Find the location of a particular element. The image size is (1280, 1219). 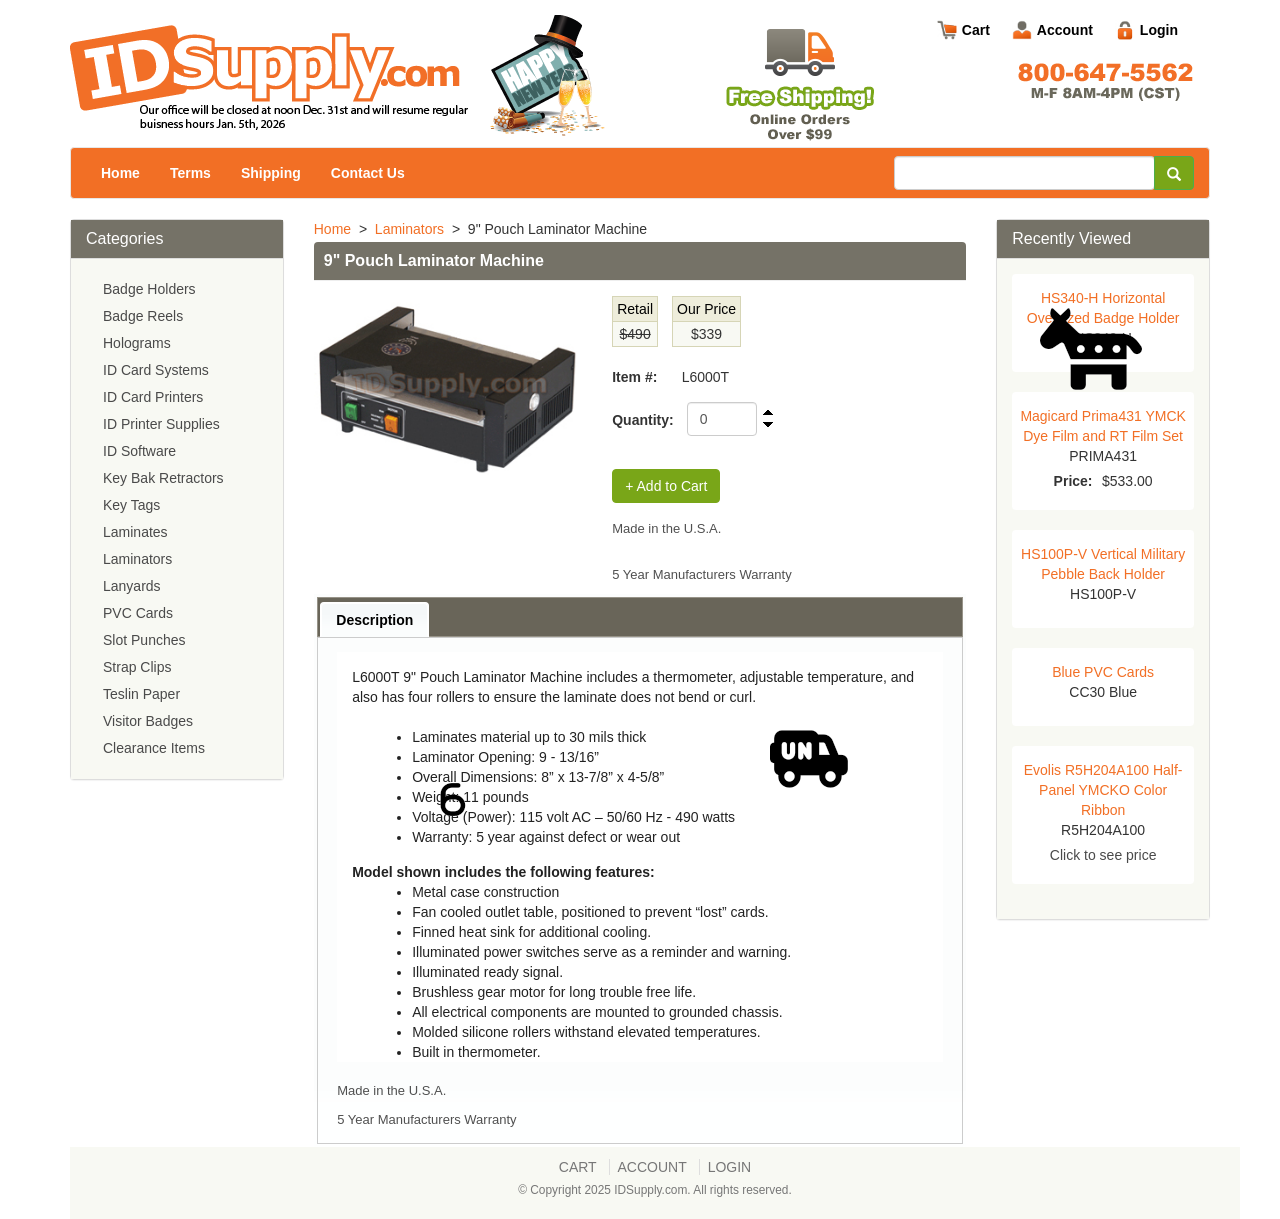

indicates the number six in a list or count is located at coordinates (453, 799).